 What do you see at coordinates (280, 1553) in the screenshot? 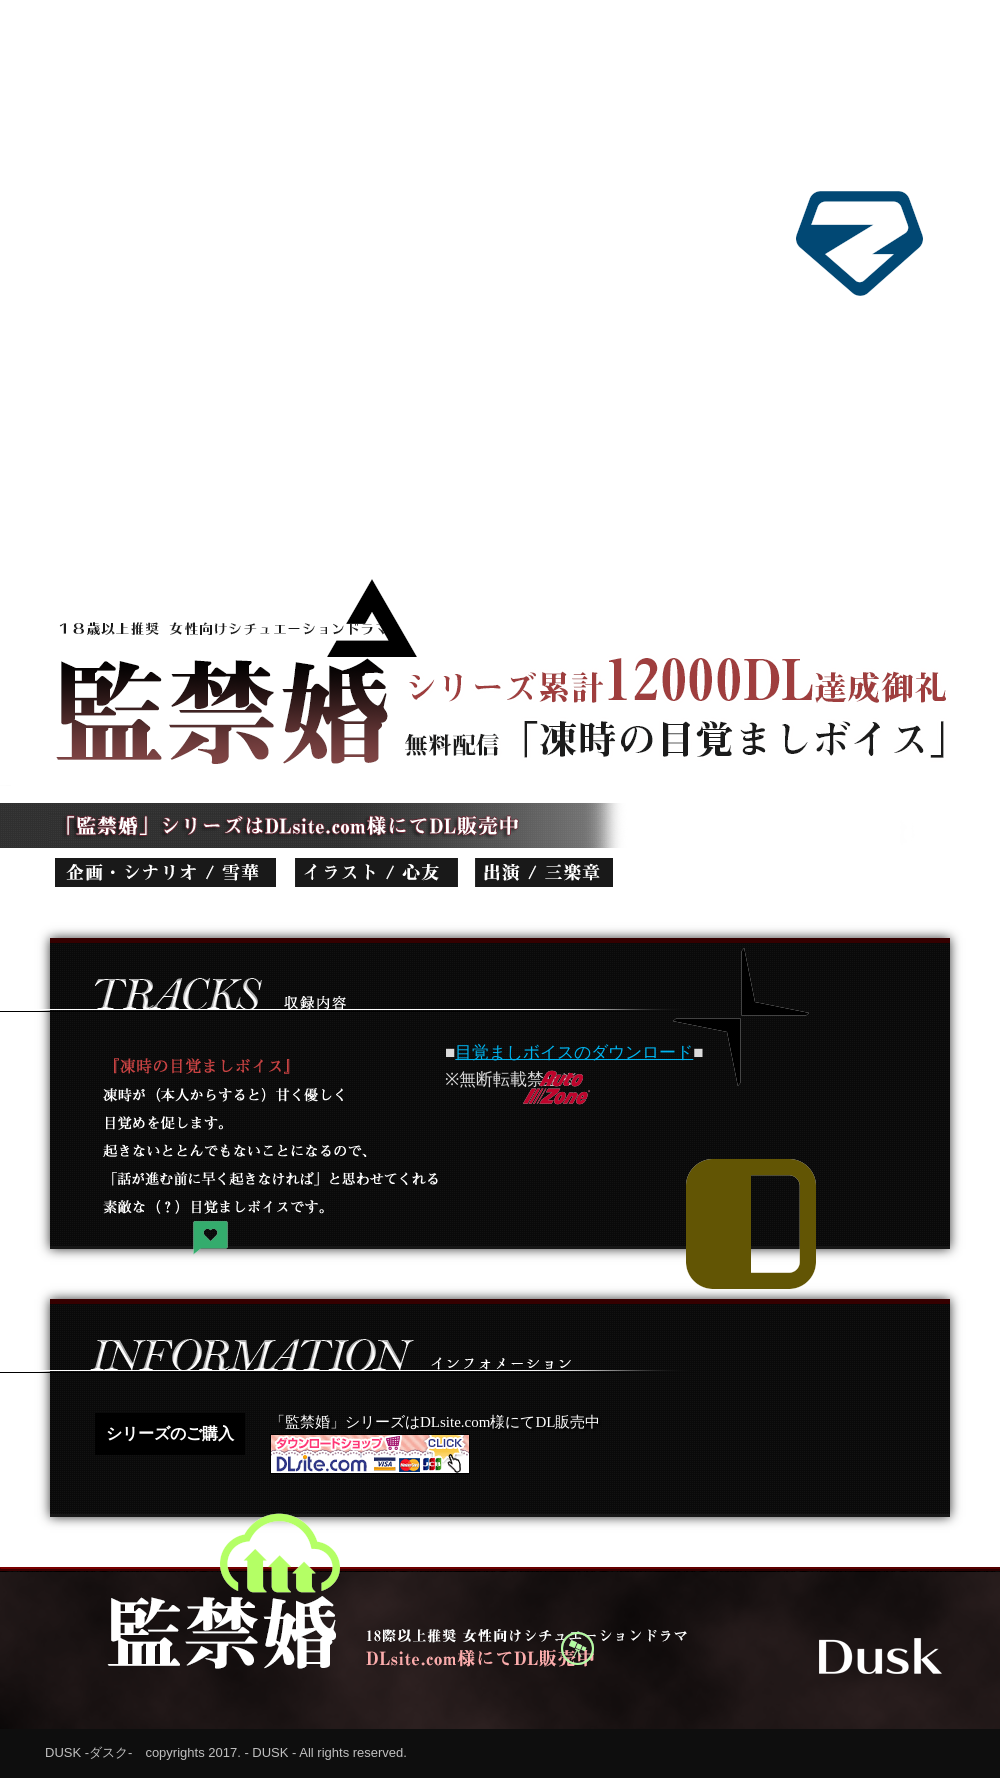
I see `cloudinary logo - cloud-based media management platform` at bounding box center [280, 1553].